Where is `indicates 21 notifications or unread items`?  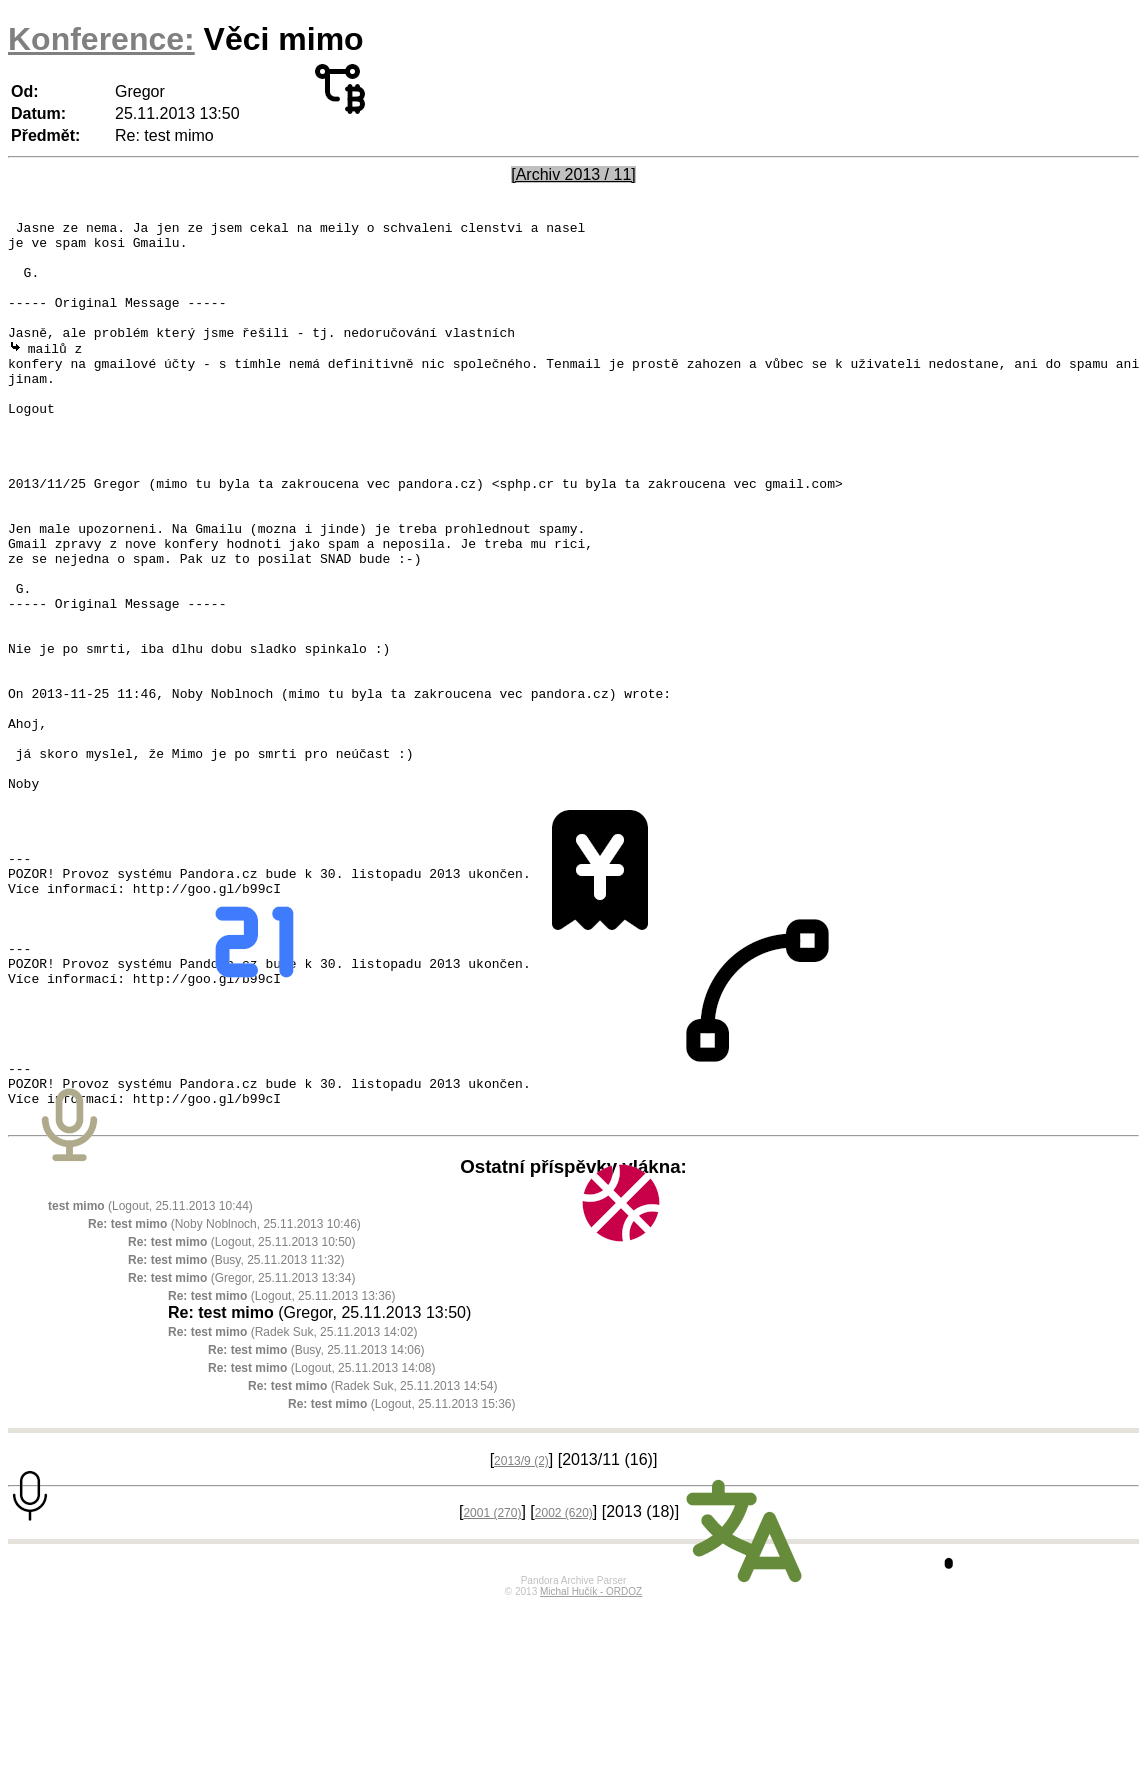
indicates 21 notifications or unread items is located at coordinates (258, 942).